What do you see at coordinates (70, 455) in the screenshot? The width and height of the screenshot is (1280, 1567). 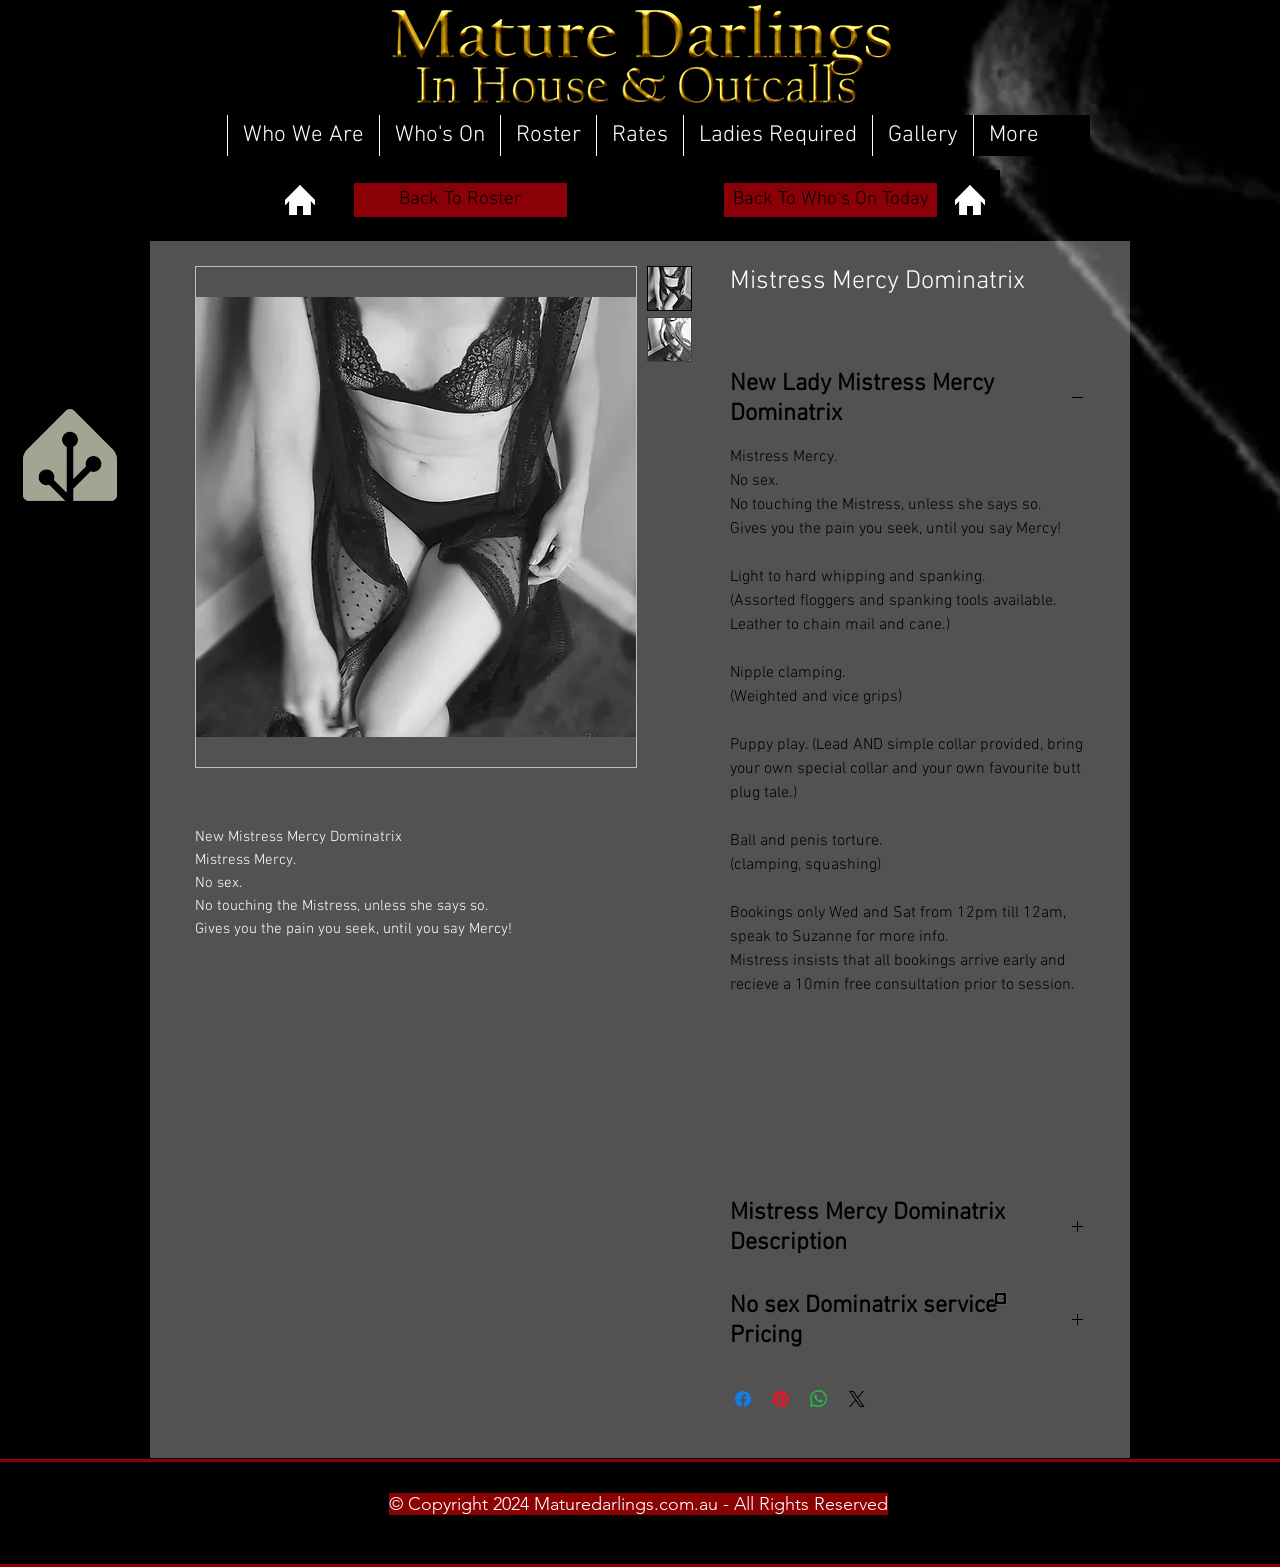 I see `open Home Assistant app` at bounding box center [70, 455].